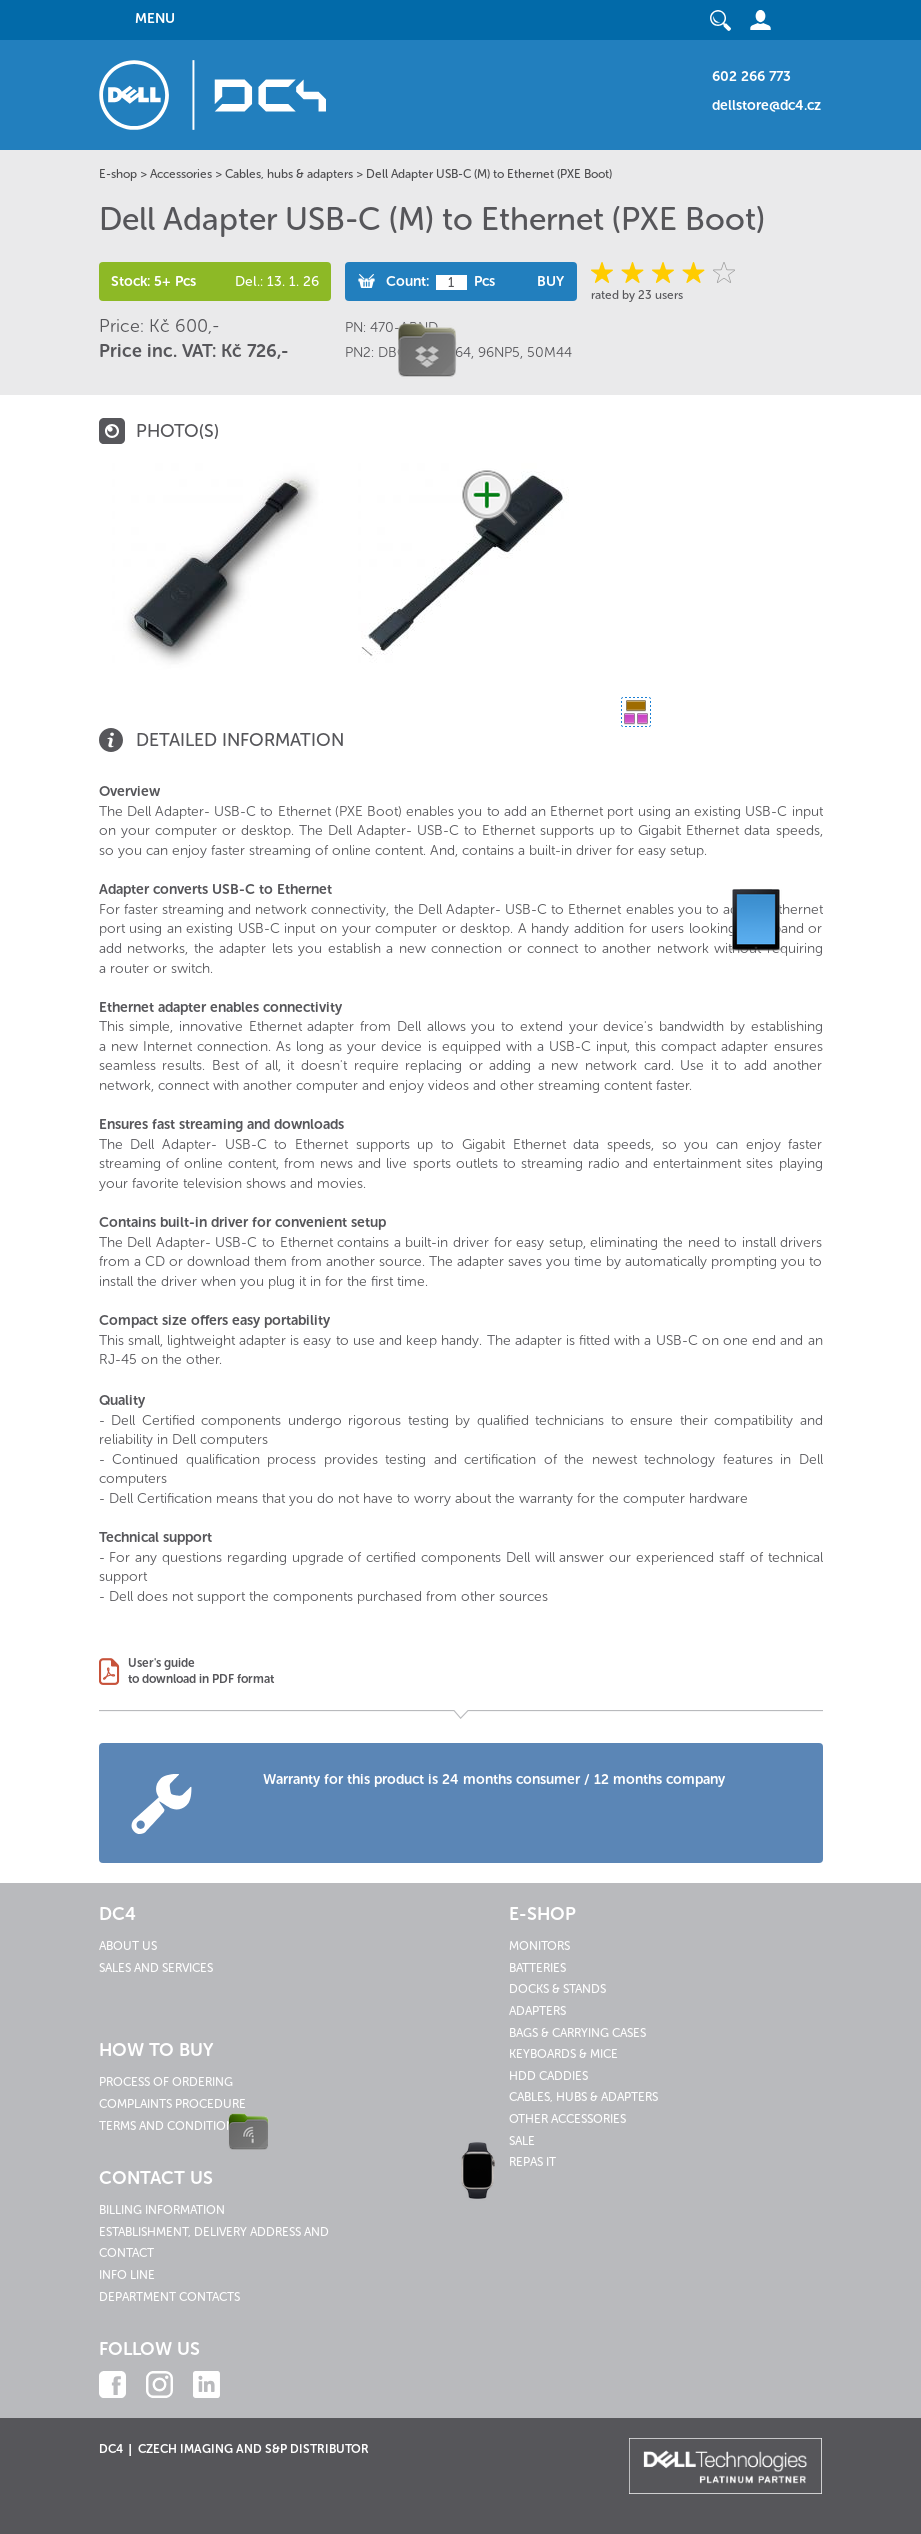 The height and width of the screenshot is (2534, 921). Describe the element at coordinates (427, 350) in the screenshot. I see `open dropbox folder` at that location.